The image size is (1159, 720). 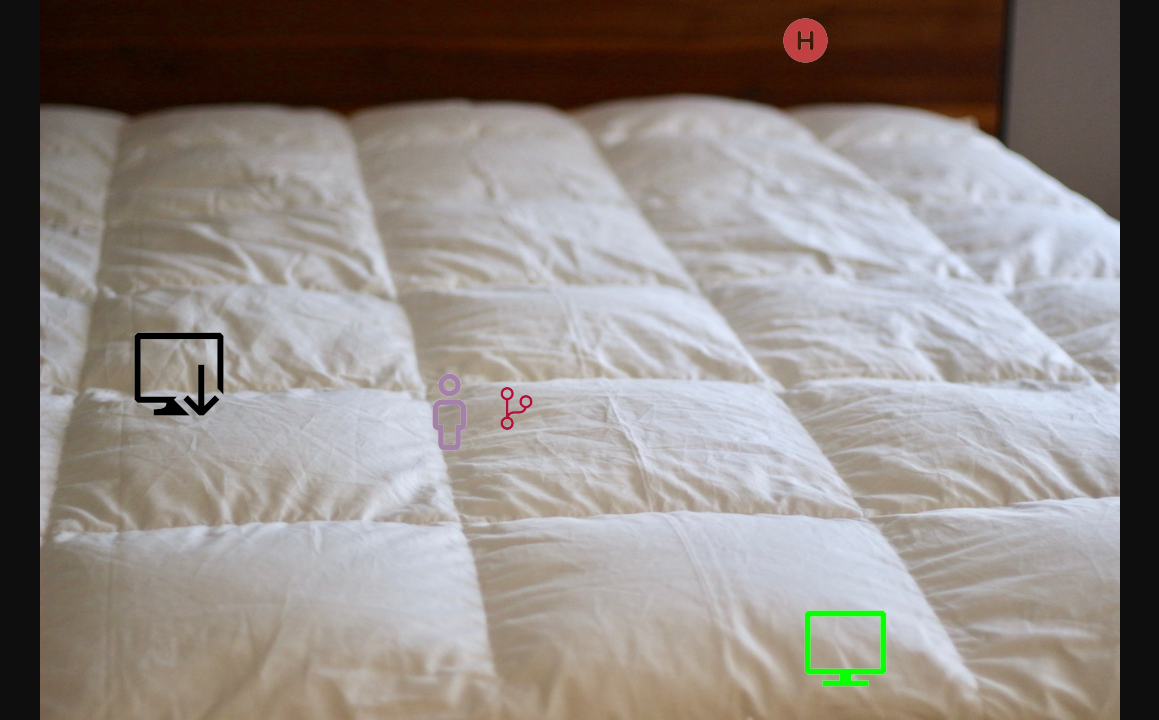 What do you see at coordinates (845, 645) in the screenshot?
I see `access virtual machine settings` at bounding box center [845, 645].